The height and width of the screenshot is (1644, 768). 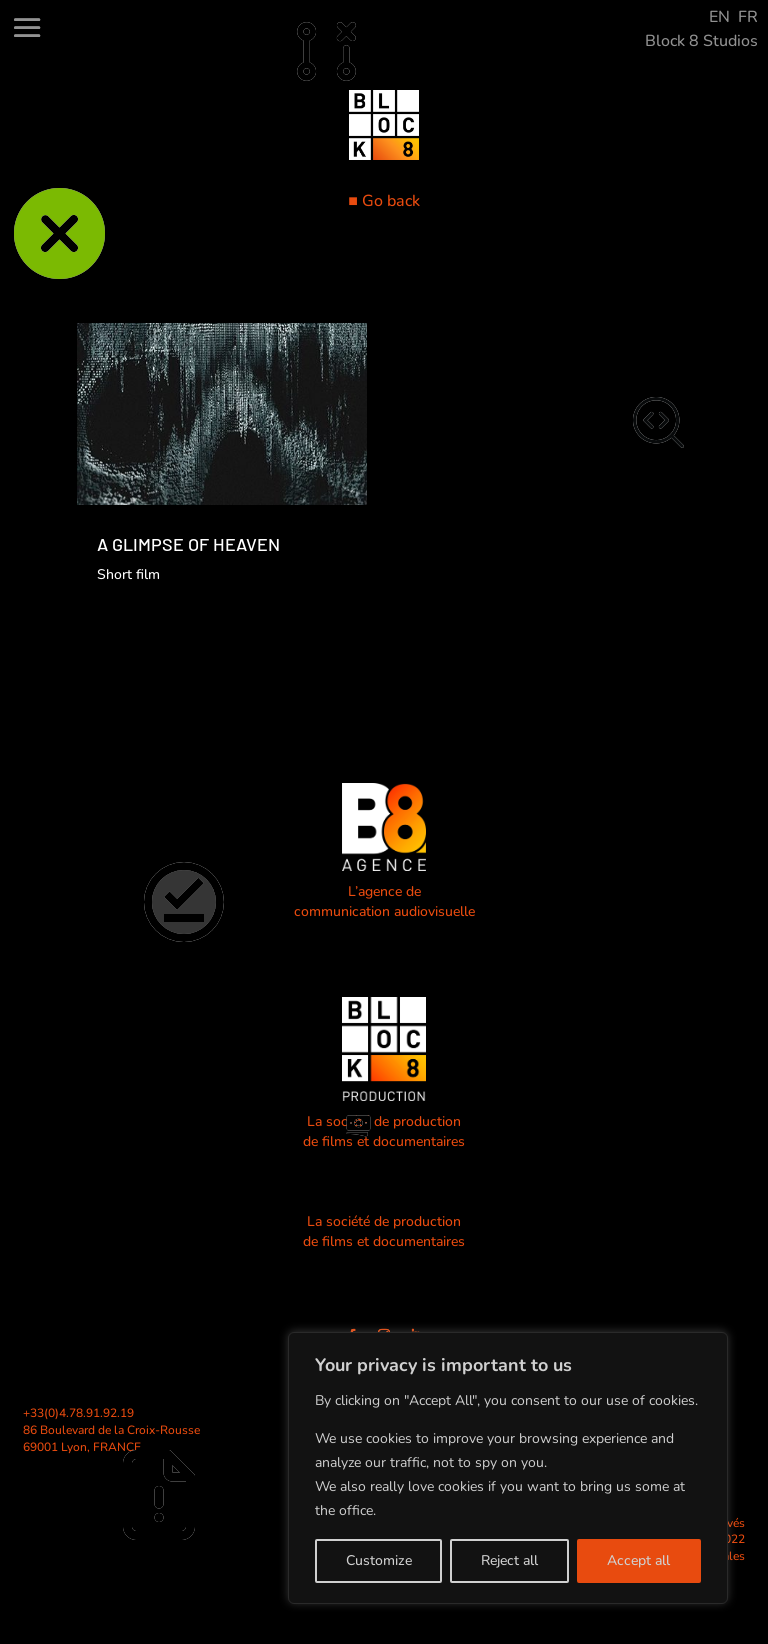 What do you see at coordinates (326, 51) in the screenshot?
I see `indicates a closed or rejected pull request` at bounding box center [326, 51].